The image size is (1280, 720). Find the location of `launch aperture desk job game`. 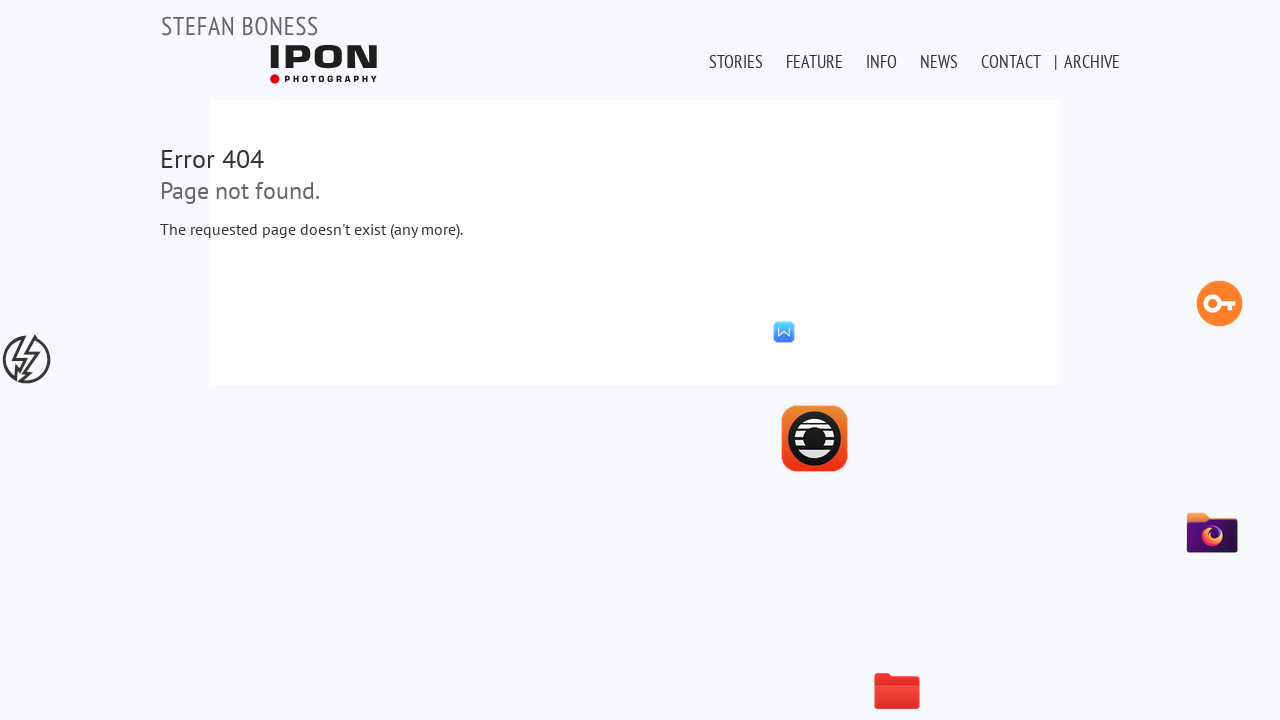

launch aperture desk job game is located at coordinates (814, 438).